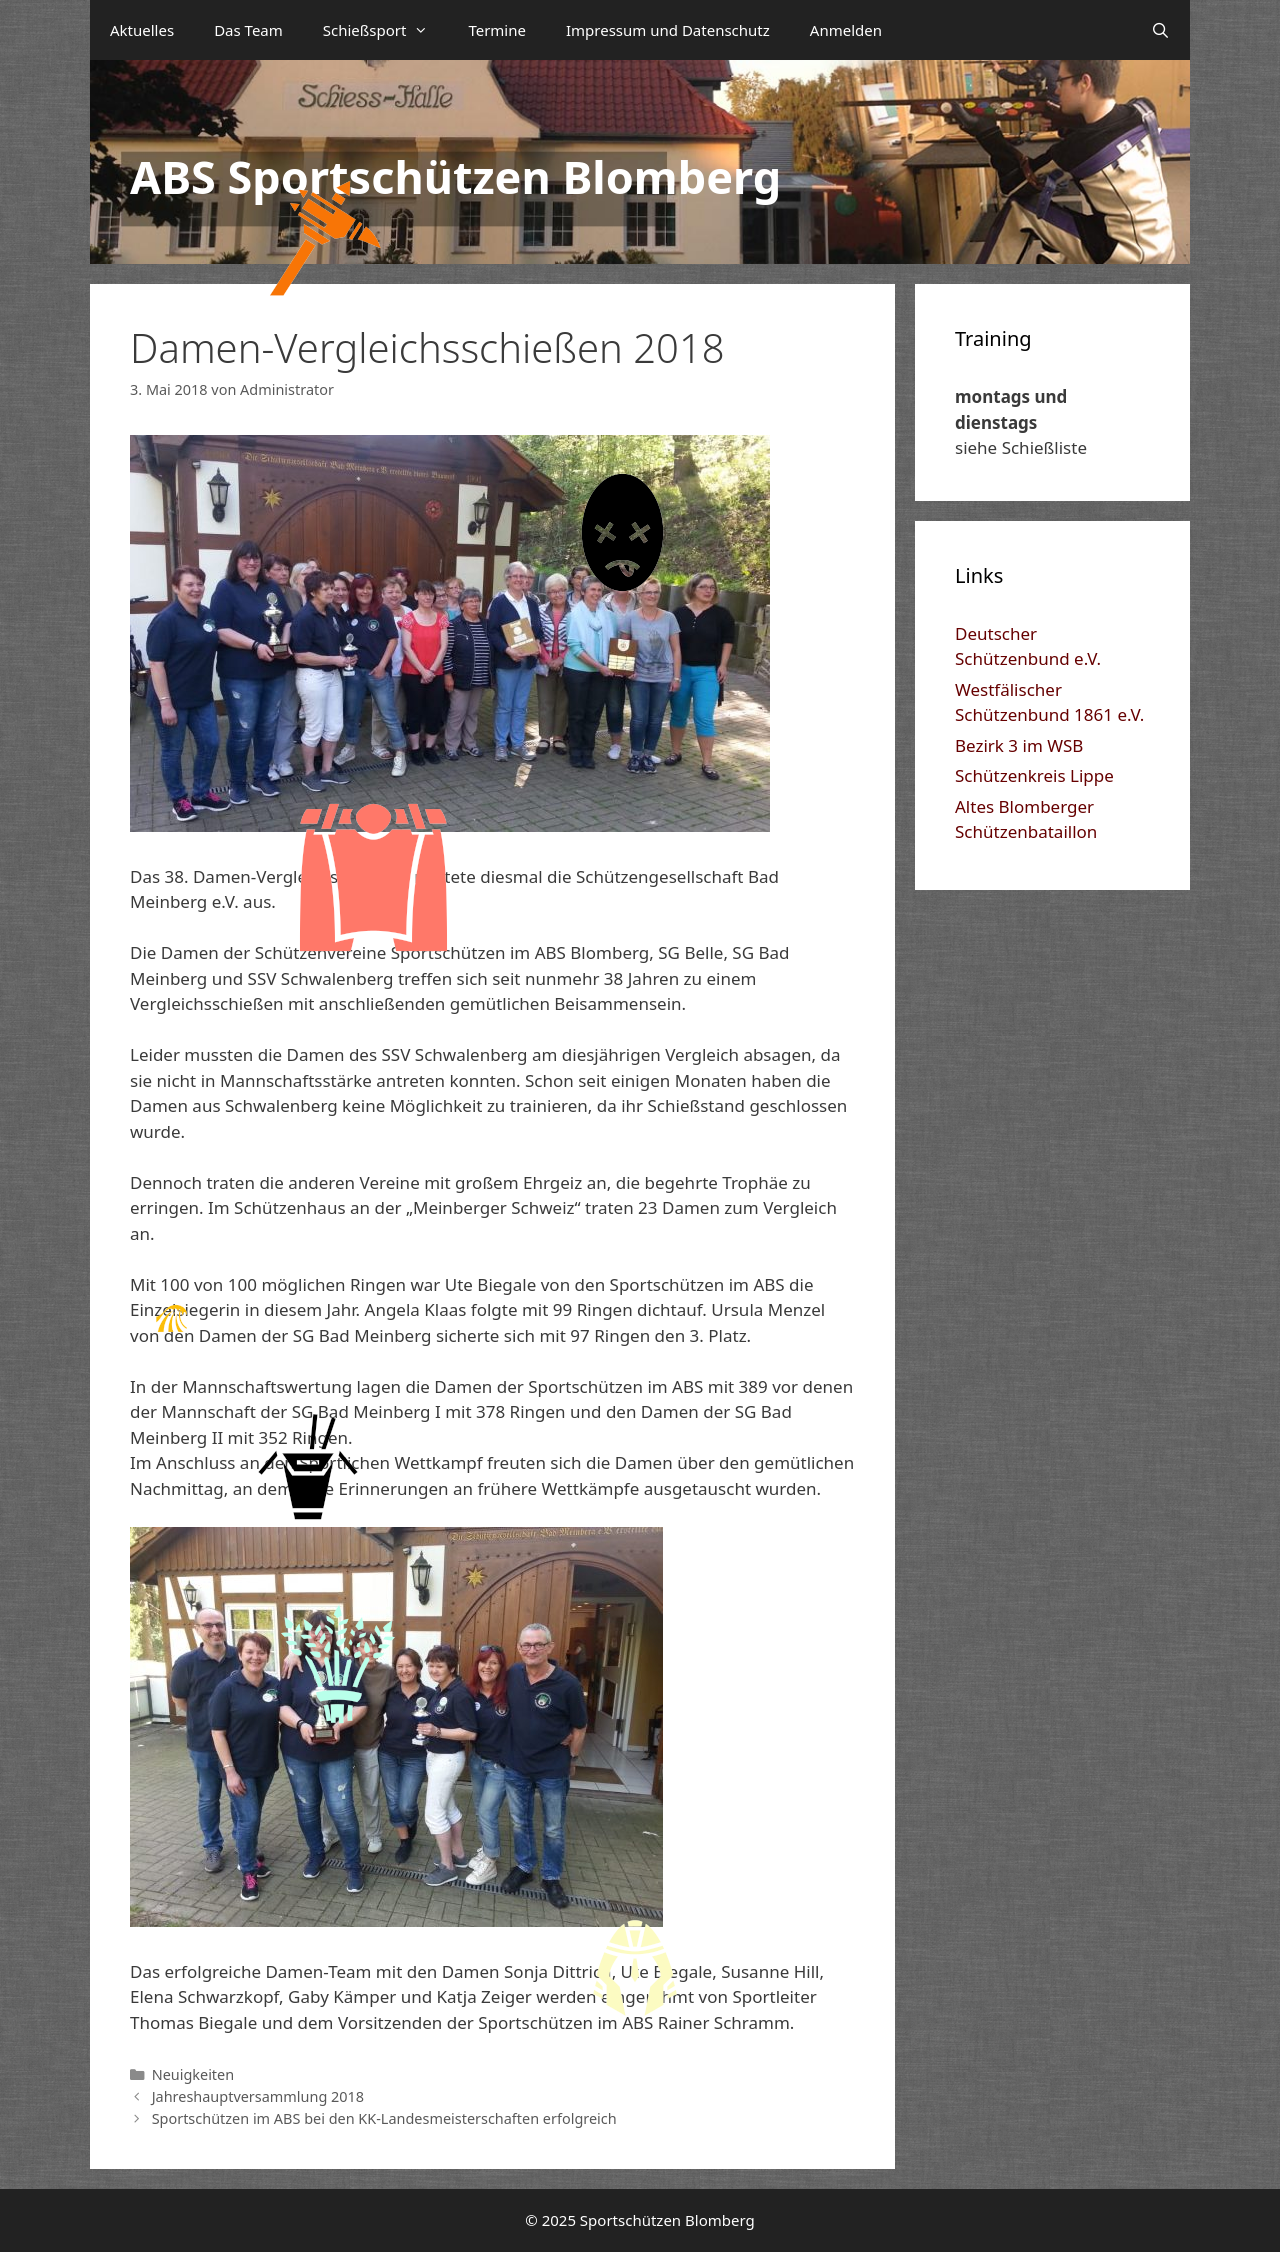  I want to click on select warlock class or character, so click(635, 1968).